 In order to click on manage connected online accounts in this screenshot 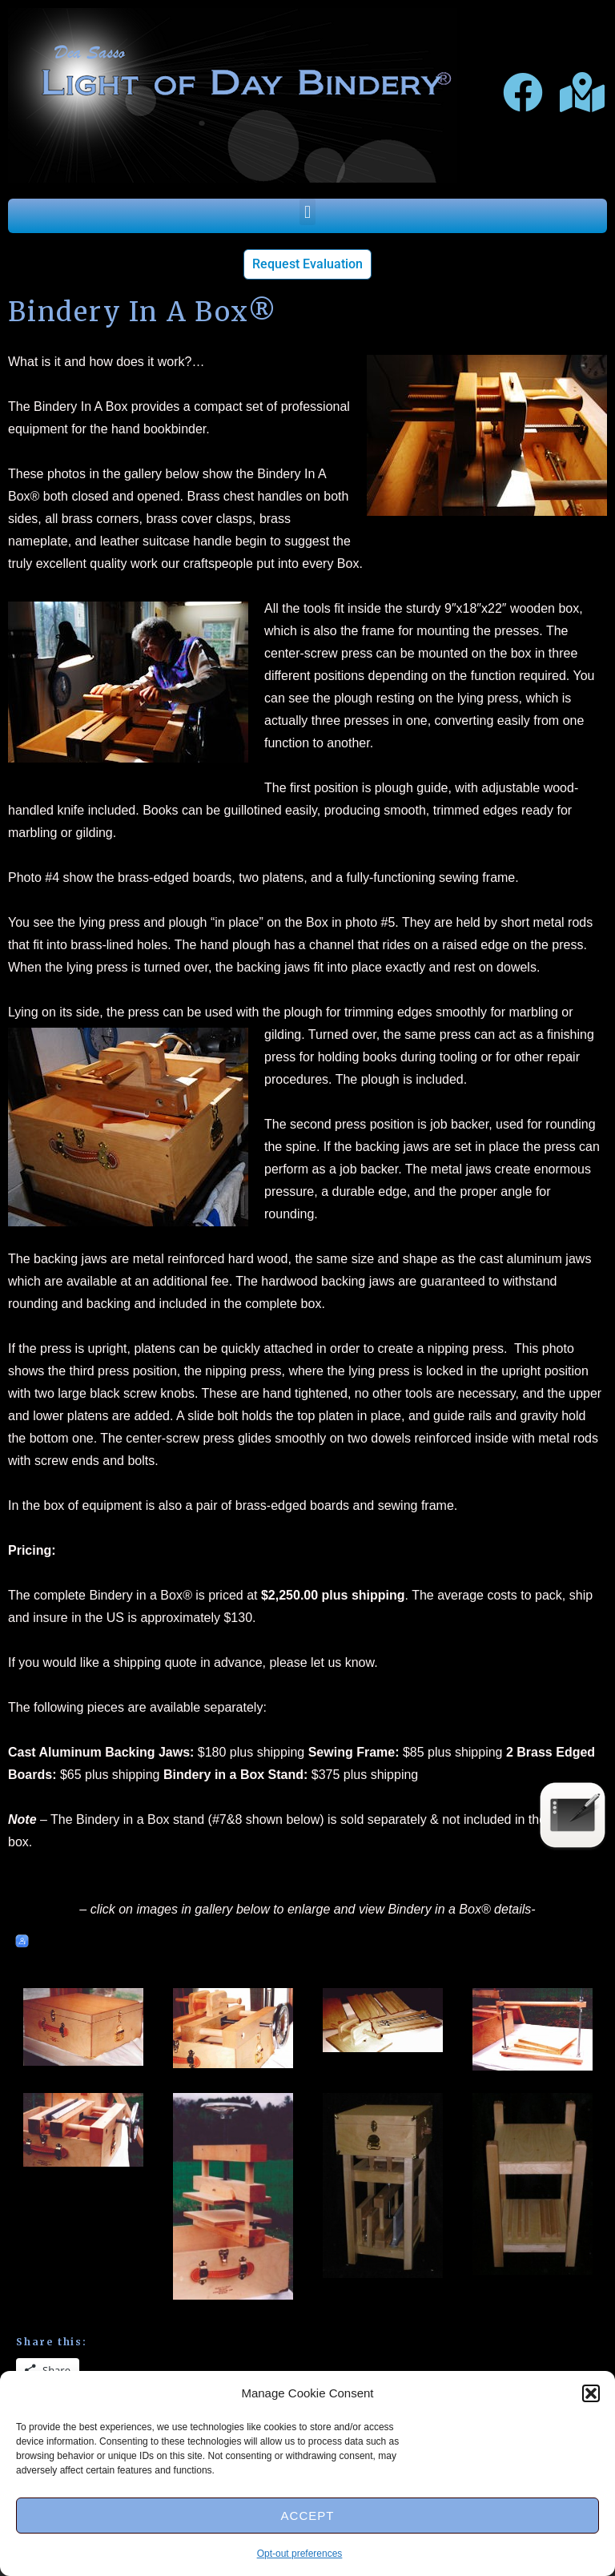, I will do `click(22, 1941)`.